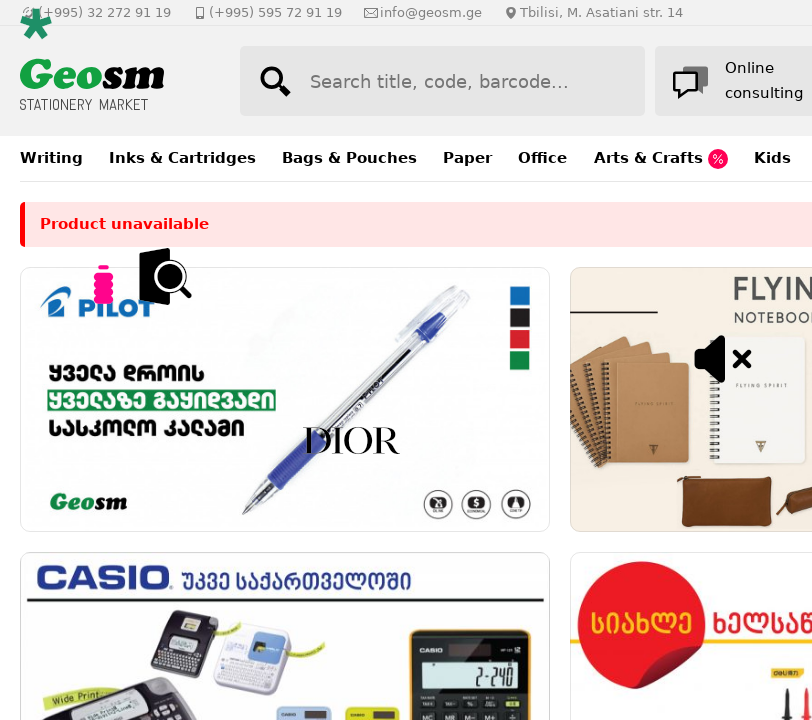 This screenshot has height=720, width=812. Describe the element at coordinates (351, 440) in the screenshot. I see `visit the Dior official website` at that location.